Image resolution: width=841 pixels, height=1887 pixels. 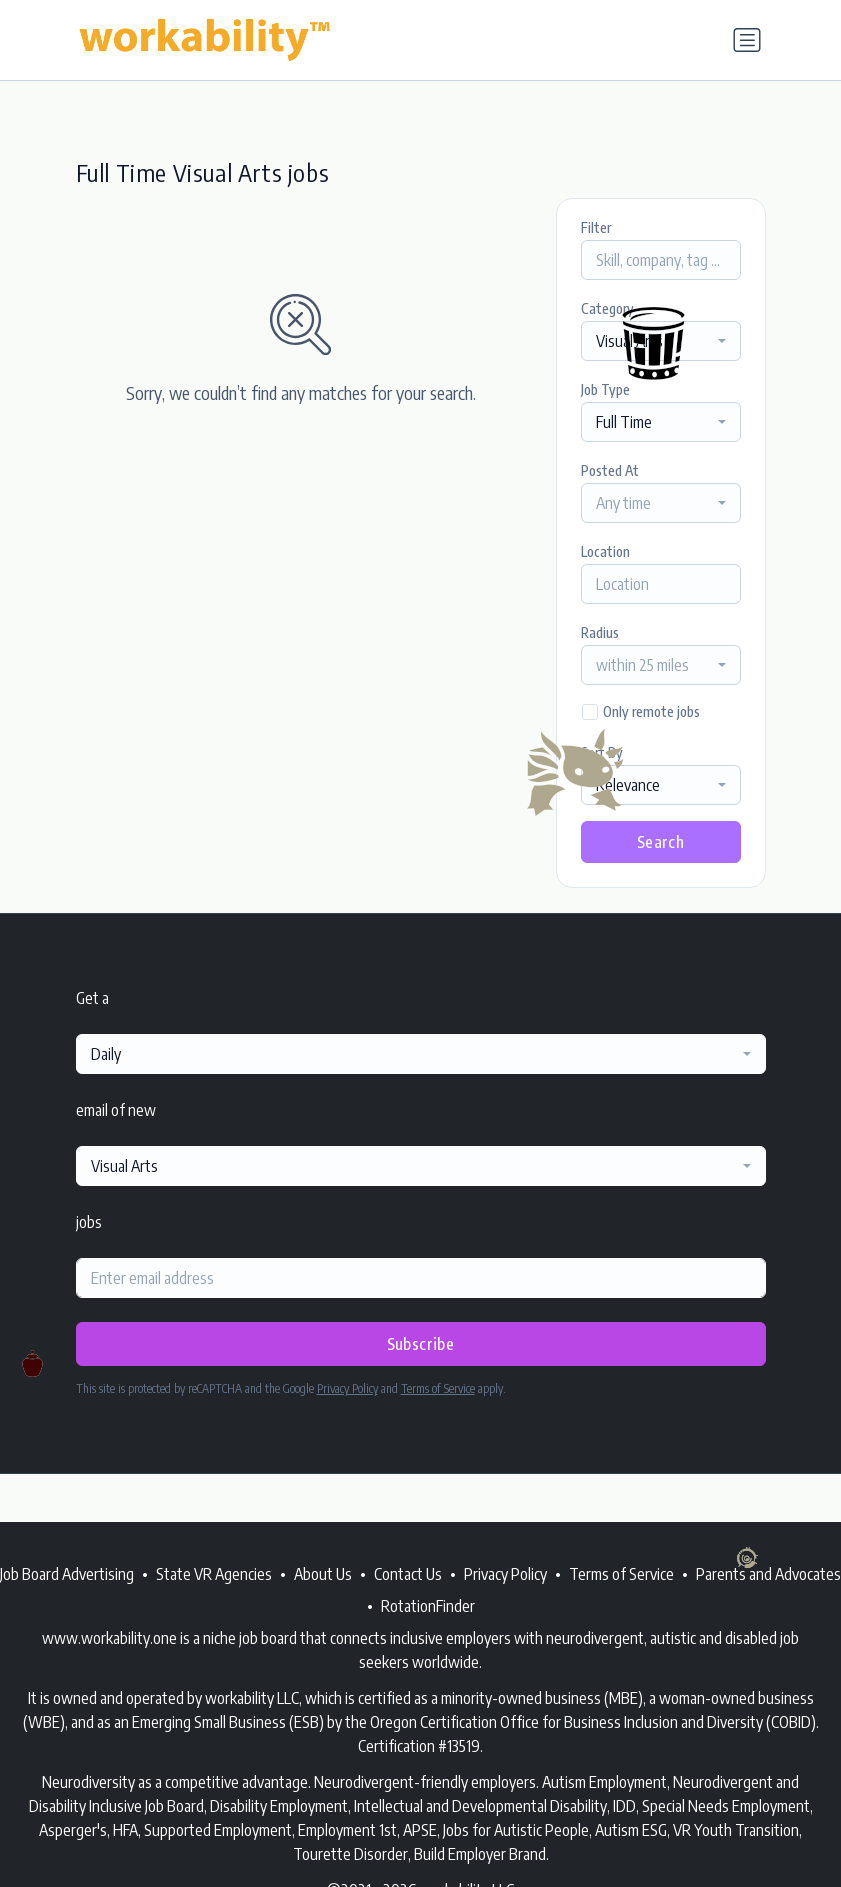 I want to click on store or access inventory items, so click(x=32, y=1363).